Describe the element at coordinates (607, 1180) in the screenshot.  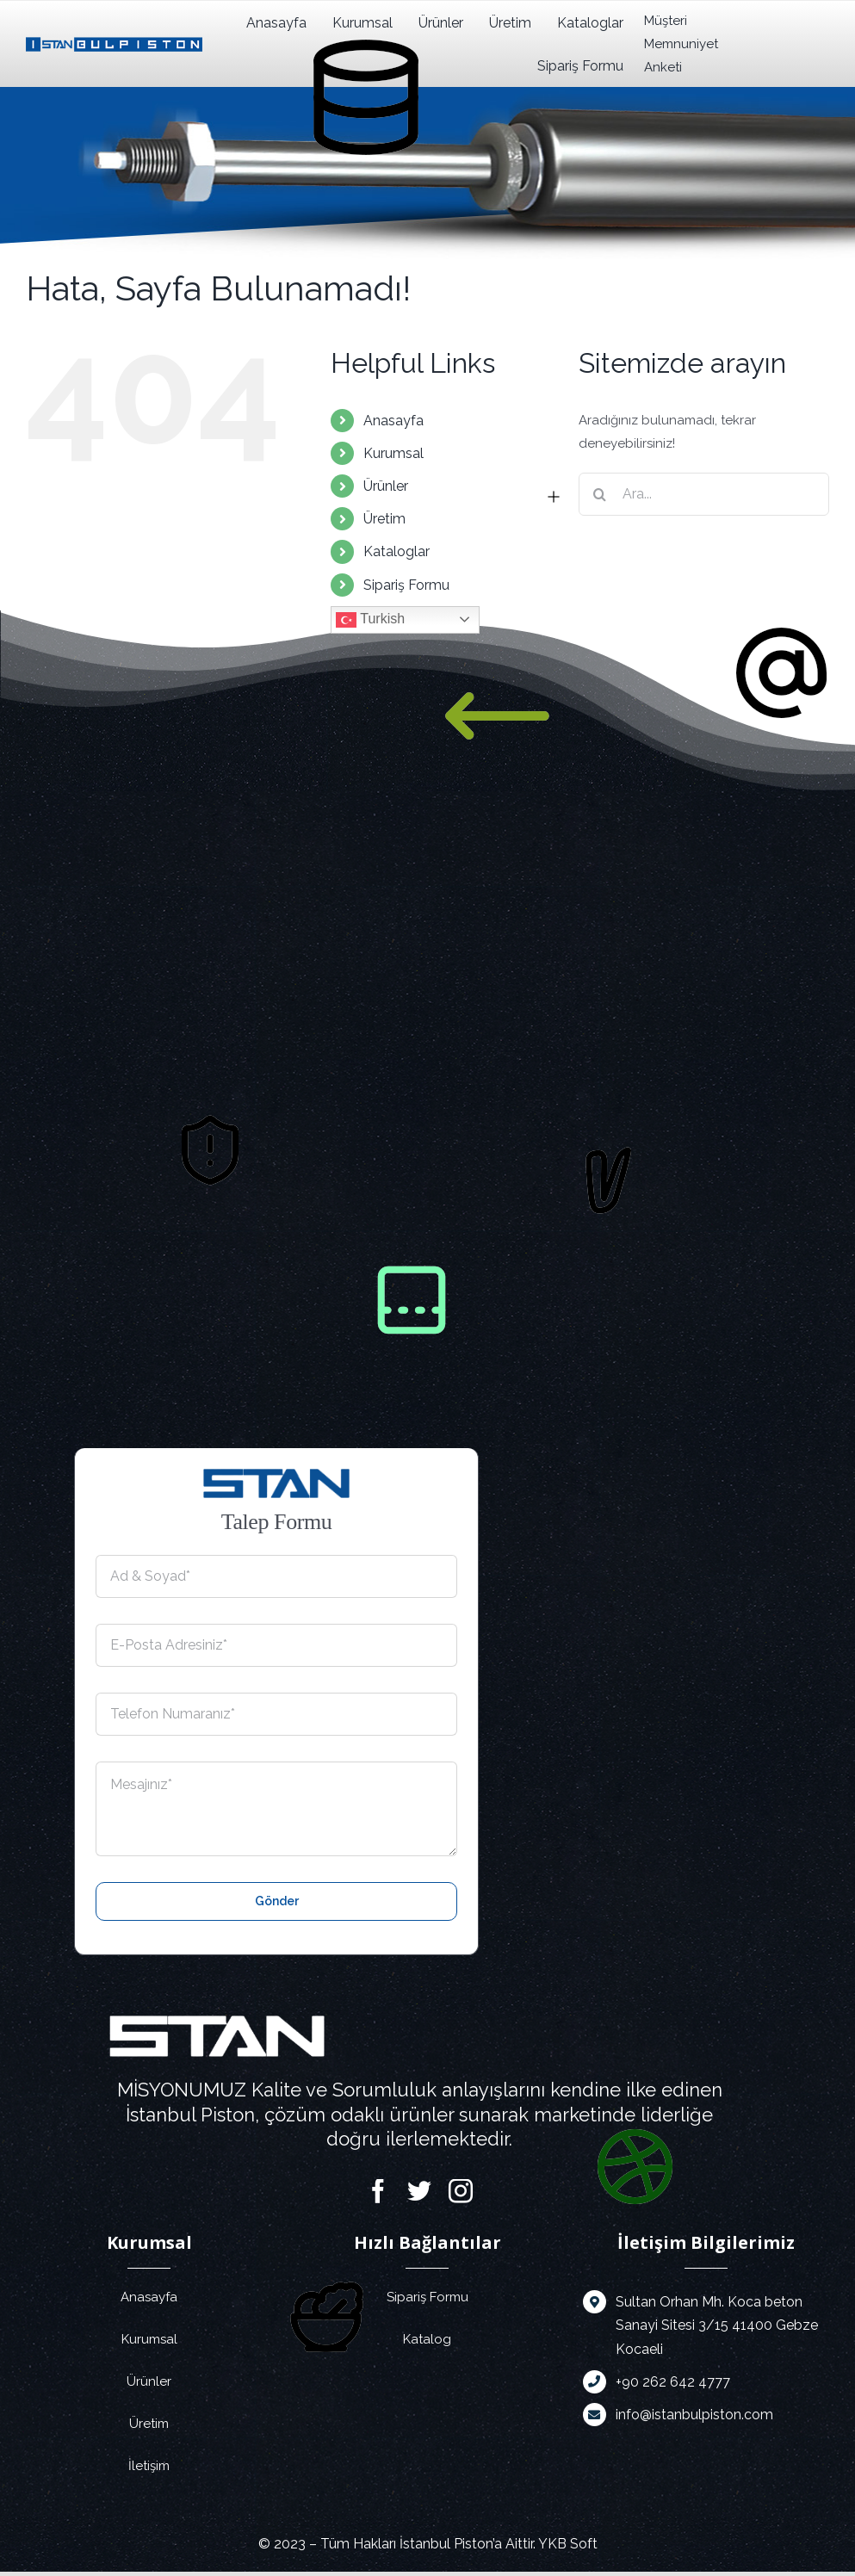
I see `open the Vinted app` at that location.